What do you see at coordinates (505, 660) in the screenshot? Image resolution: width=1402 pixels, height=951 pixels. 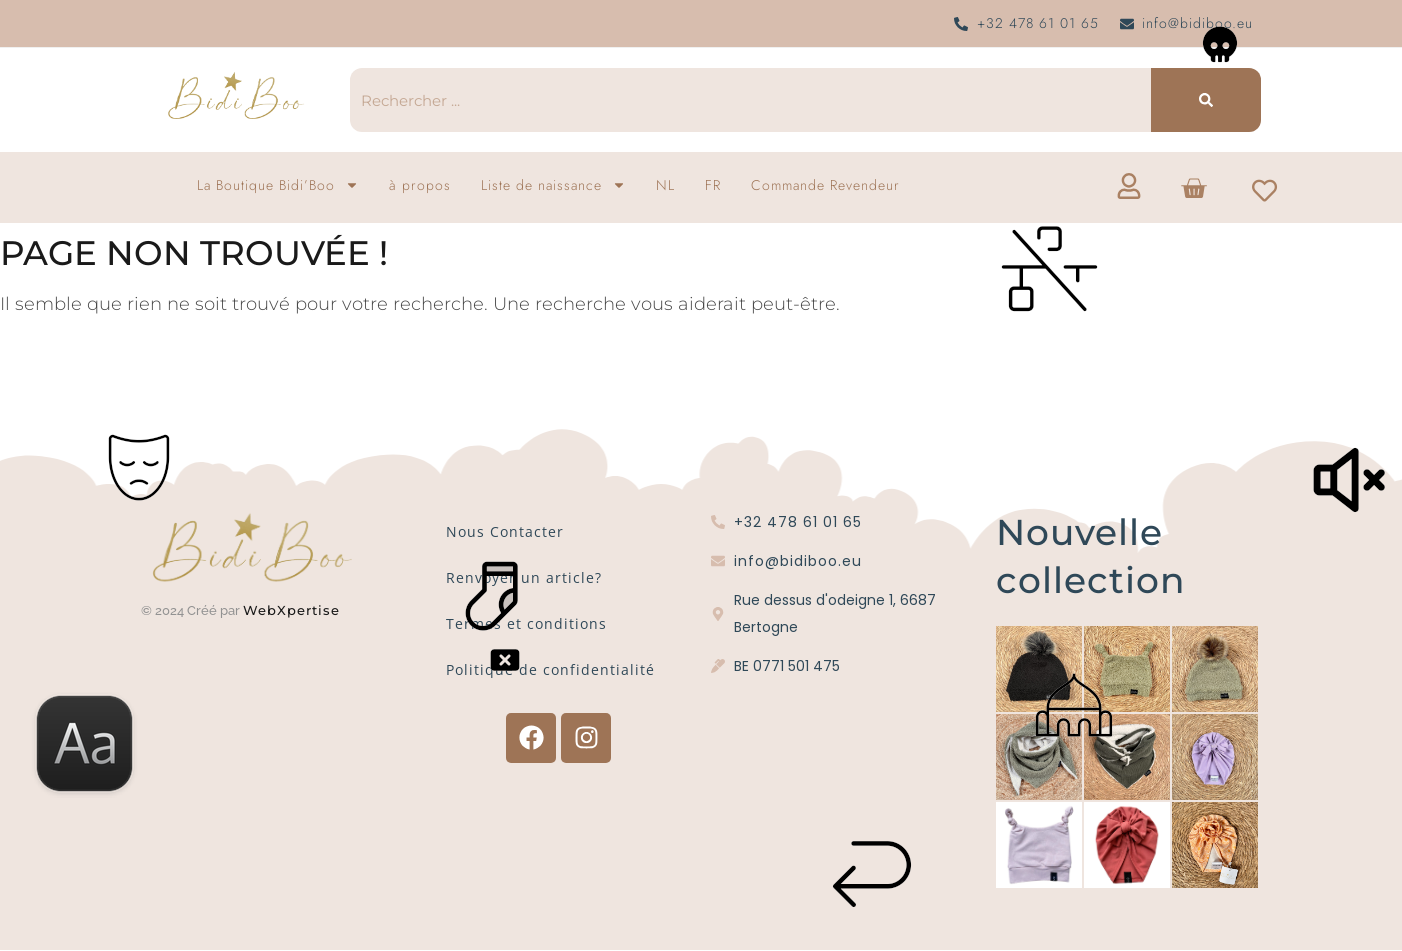 I see `close the current window` at bounding box center [505, 660].